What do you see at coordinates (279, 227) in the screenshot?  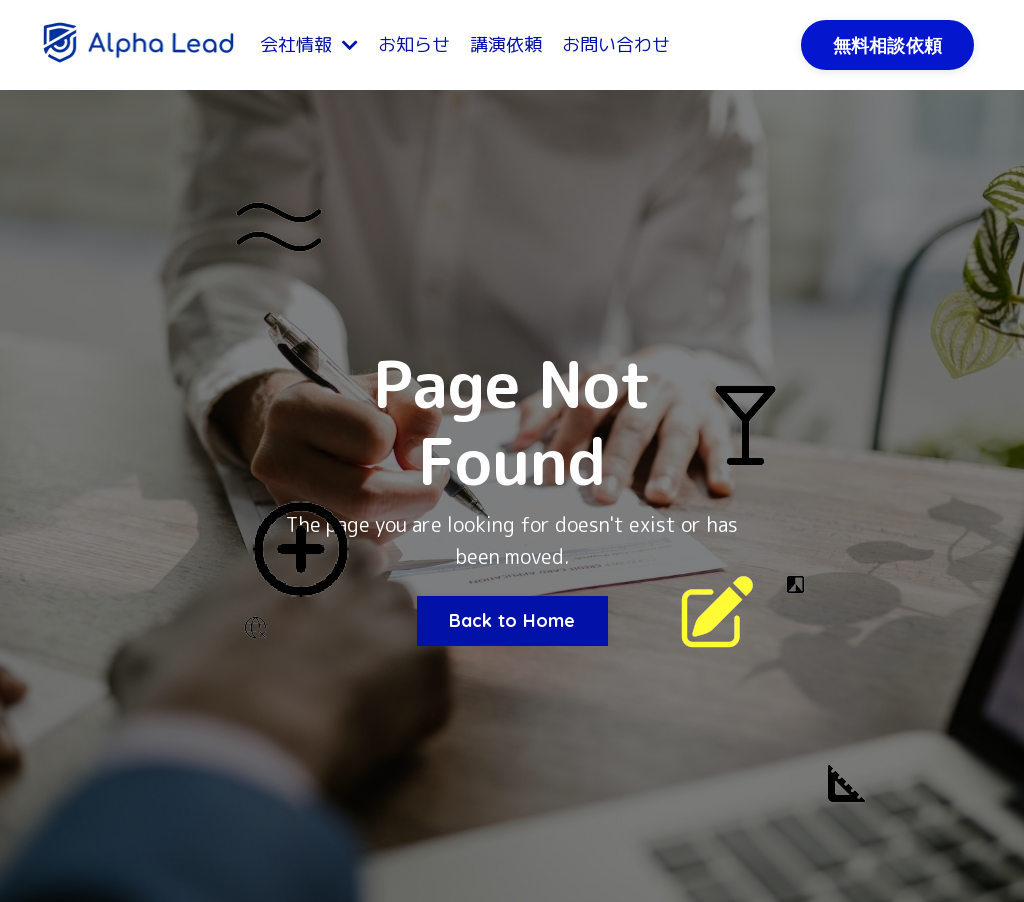 I see `indicates approximate or estimated value` at bounding box center [279, 227].